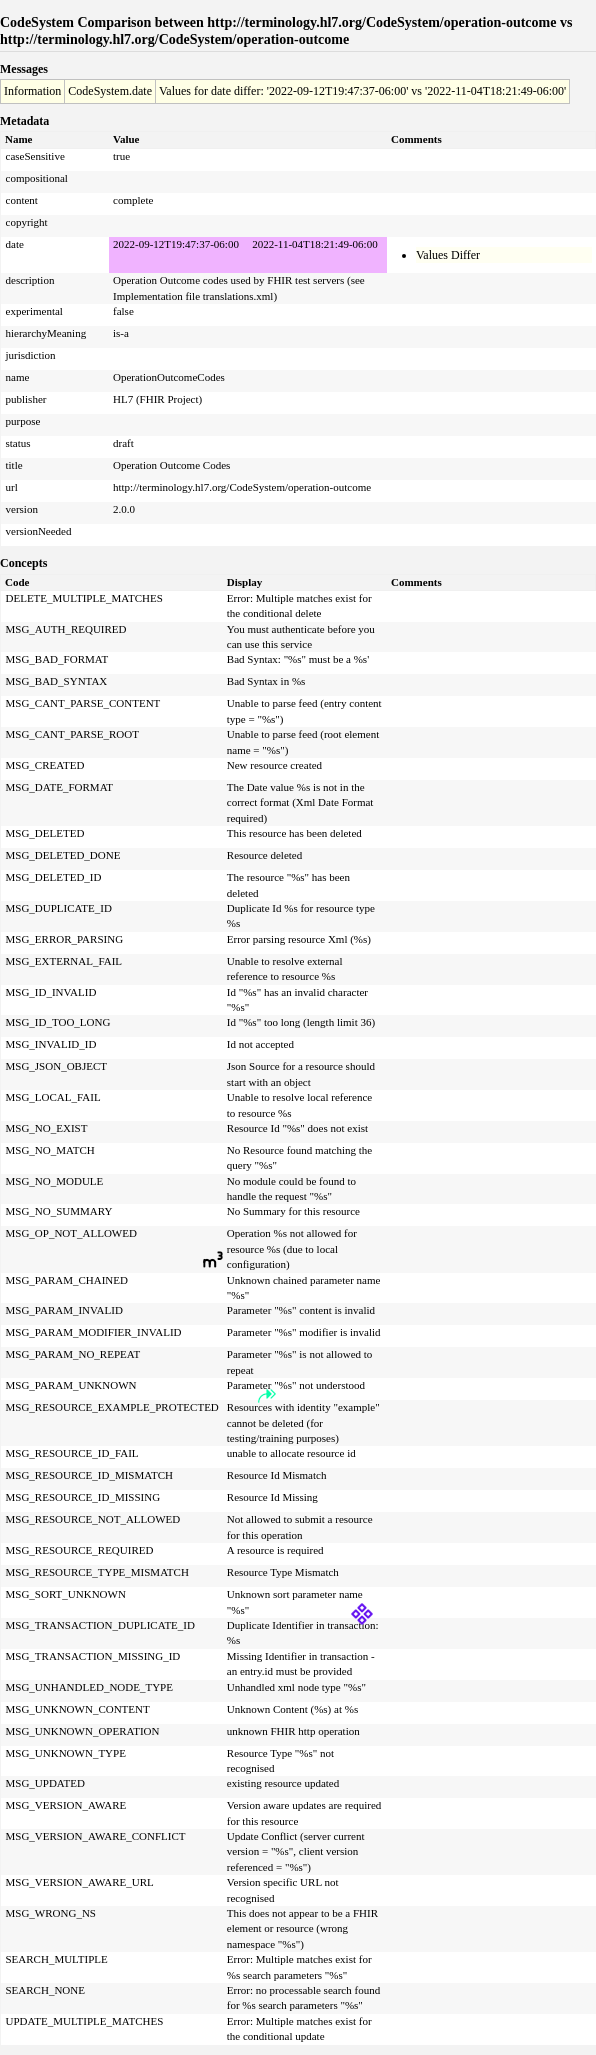 This screenshot has height=2055, width=596. Describe the element at coordinates (213, 1260) in the screenshot. I see `indicates volume measurement in cubic meters` at that location.